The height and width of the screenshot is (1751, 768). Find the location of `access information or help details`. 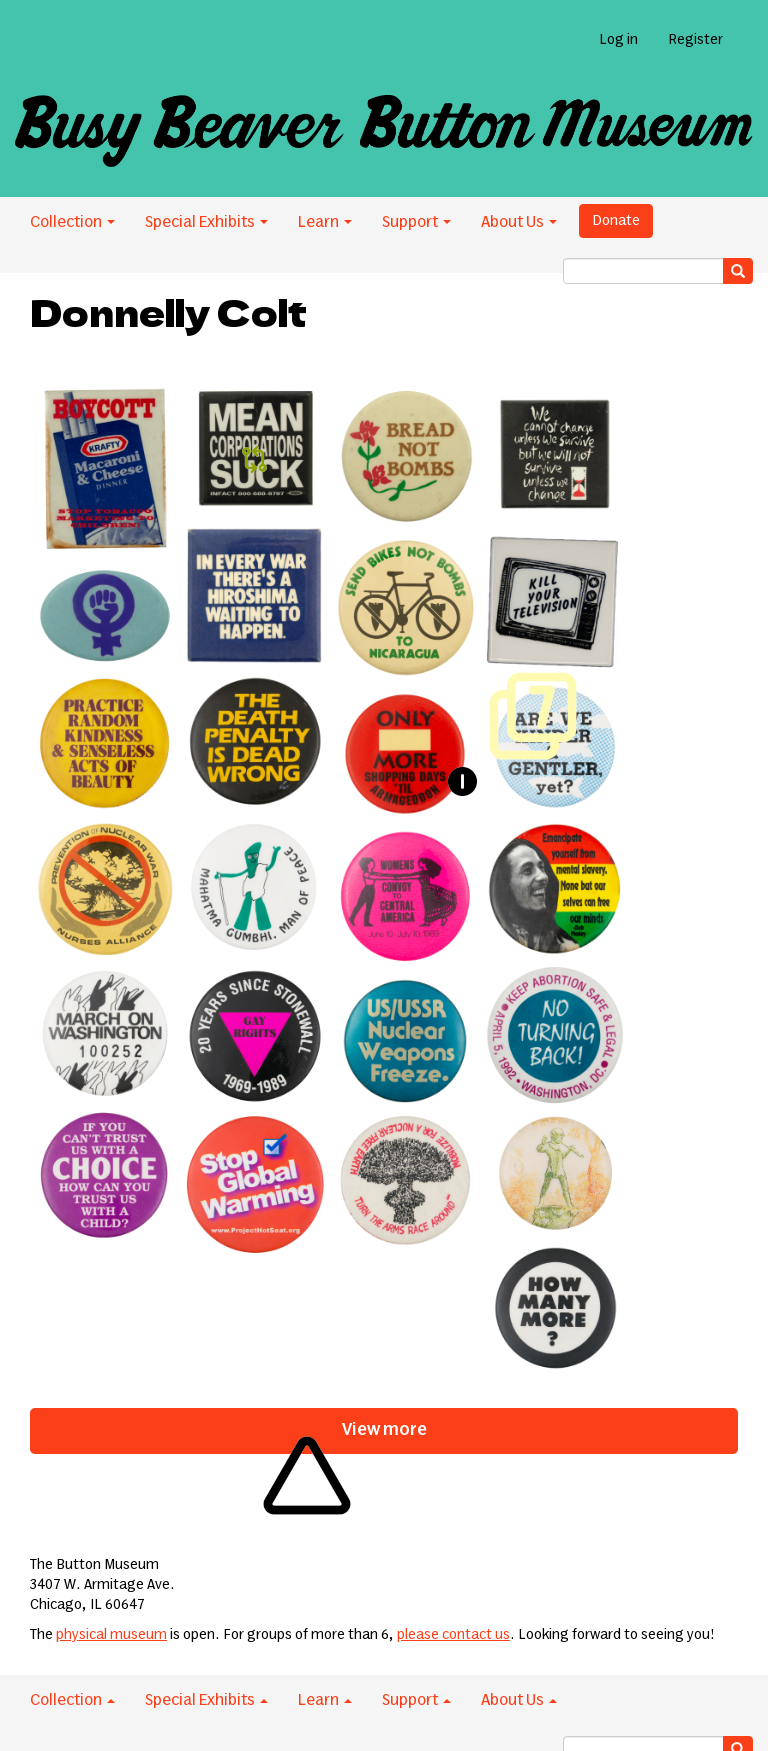

access information or help details is located at coordinates (462, 781).